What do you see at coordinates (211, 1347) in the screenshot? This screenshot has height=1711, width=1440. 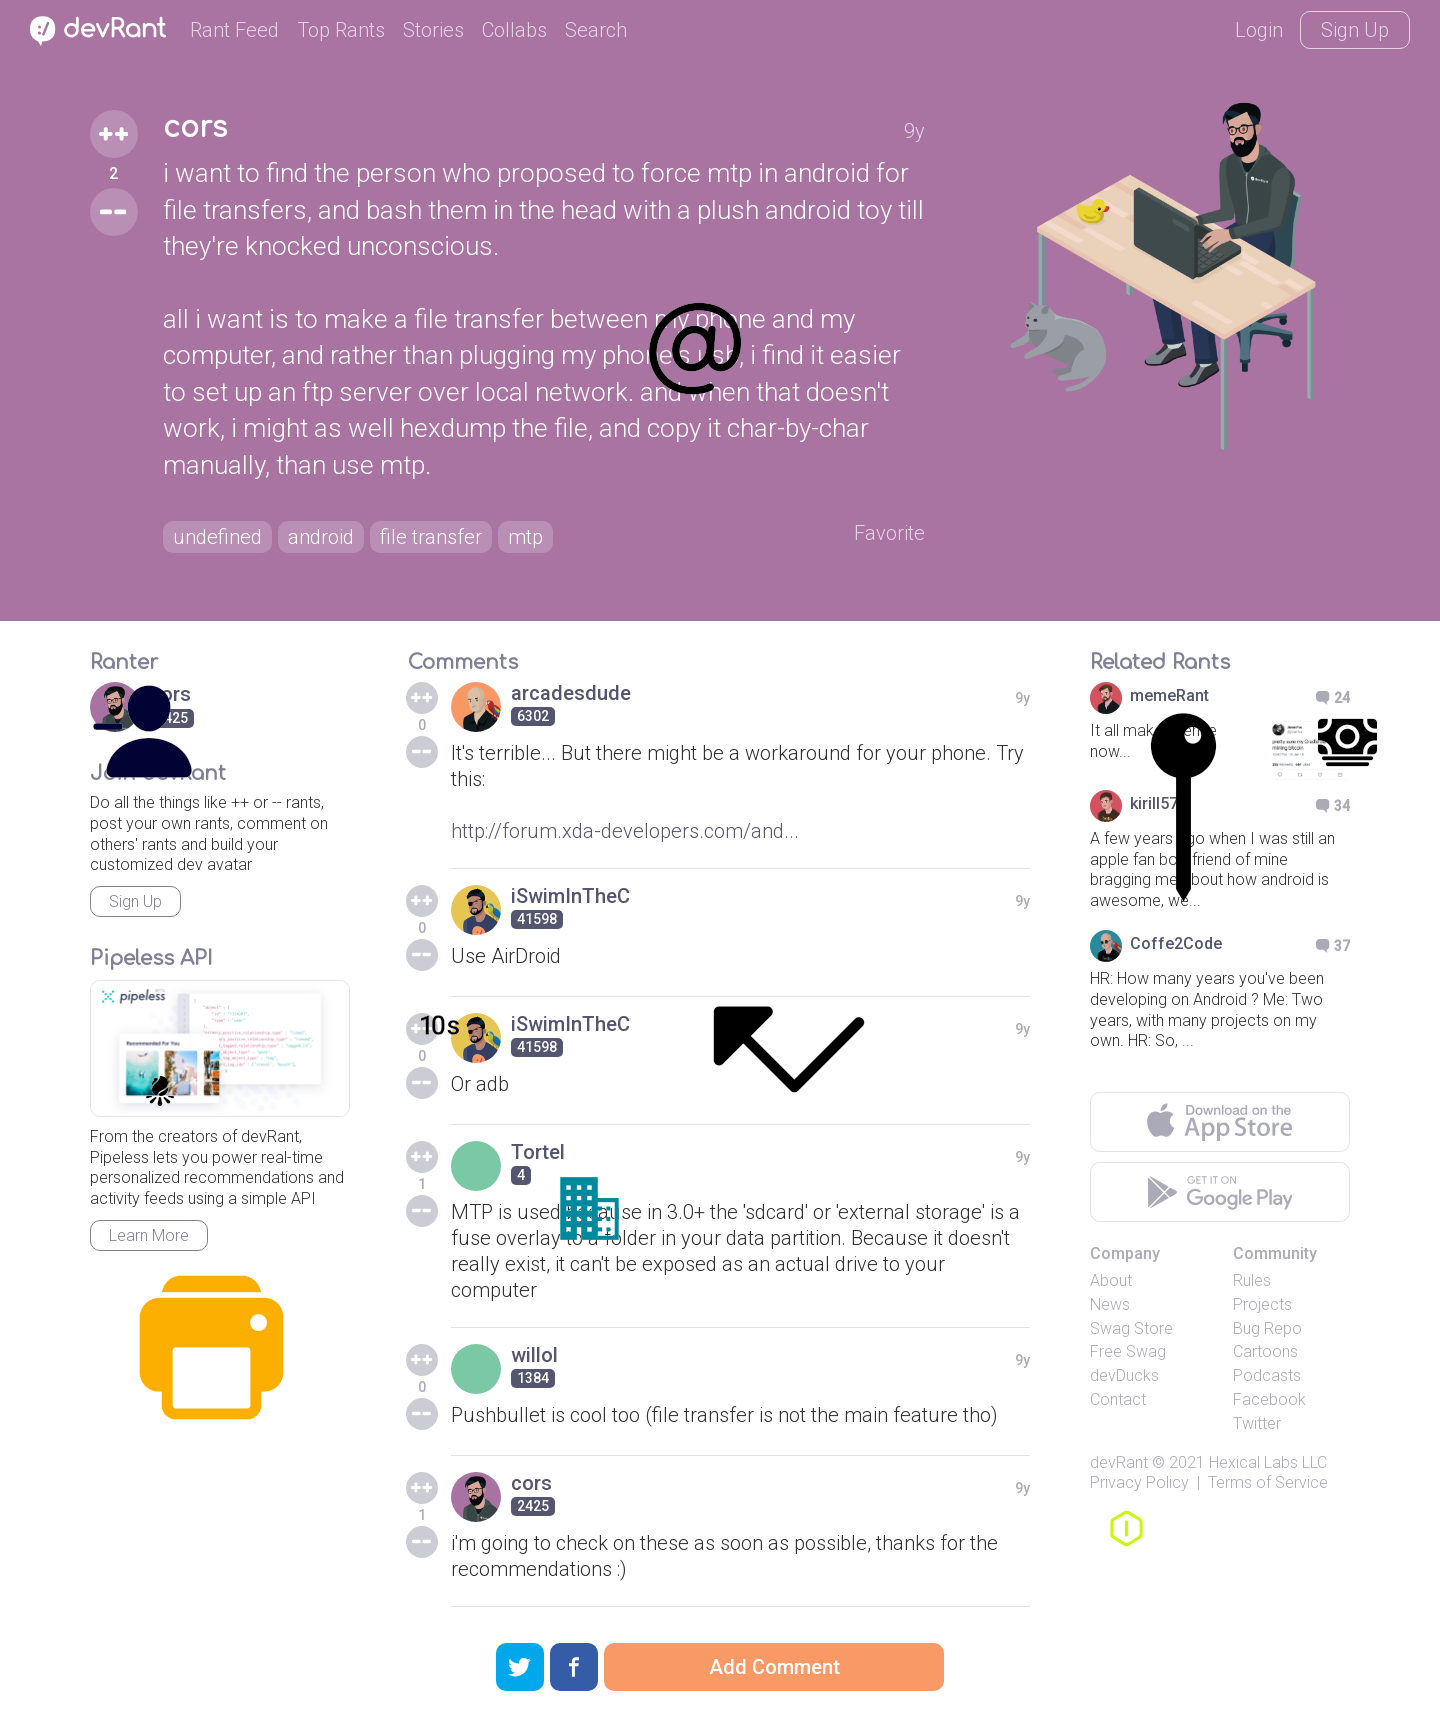 I see `print this document` at bounding box center [211, 1347].